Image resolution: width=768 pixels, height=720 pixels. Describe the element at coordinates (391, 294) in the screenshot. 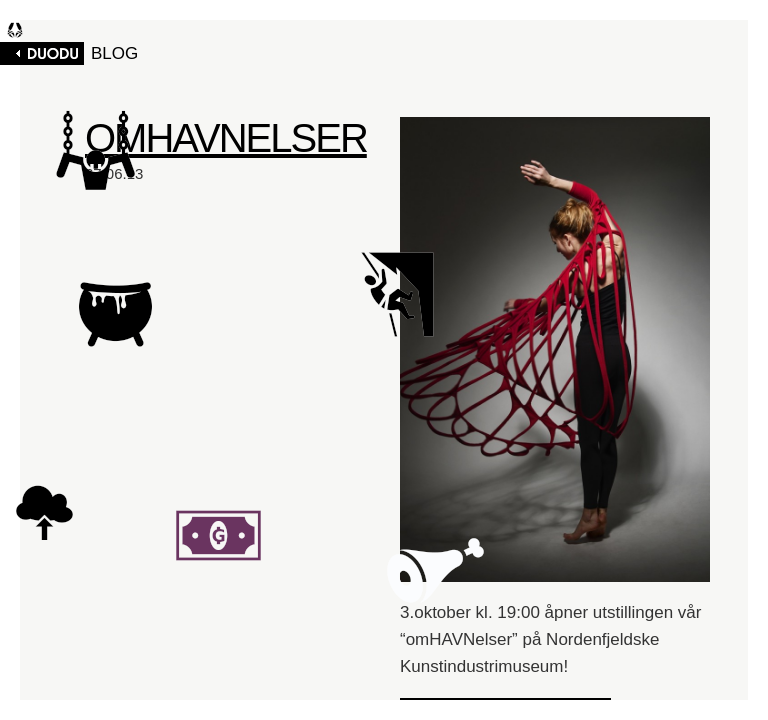

I see `access mountain climbing or rock climbing activities` at that location.